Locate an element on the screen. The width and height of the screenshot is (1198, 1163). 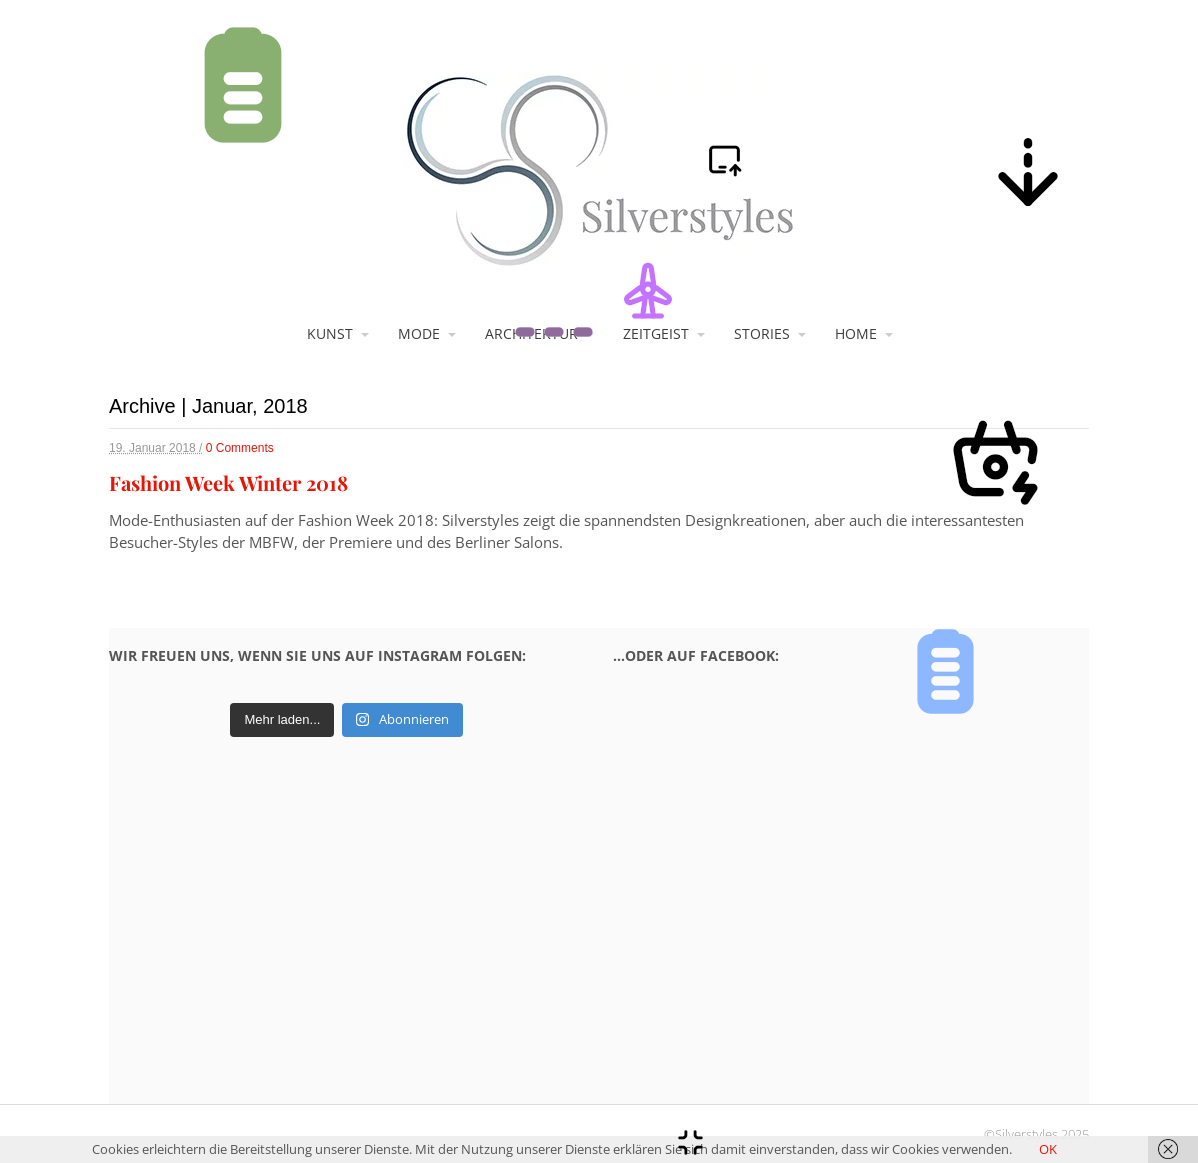
indicates a dashed line or border style option is located at coordinates (554, 332).